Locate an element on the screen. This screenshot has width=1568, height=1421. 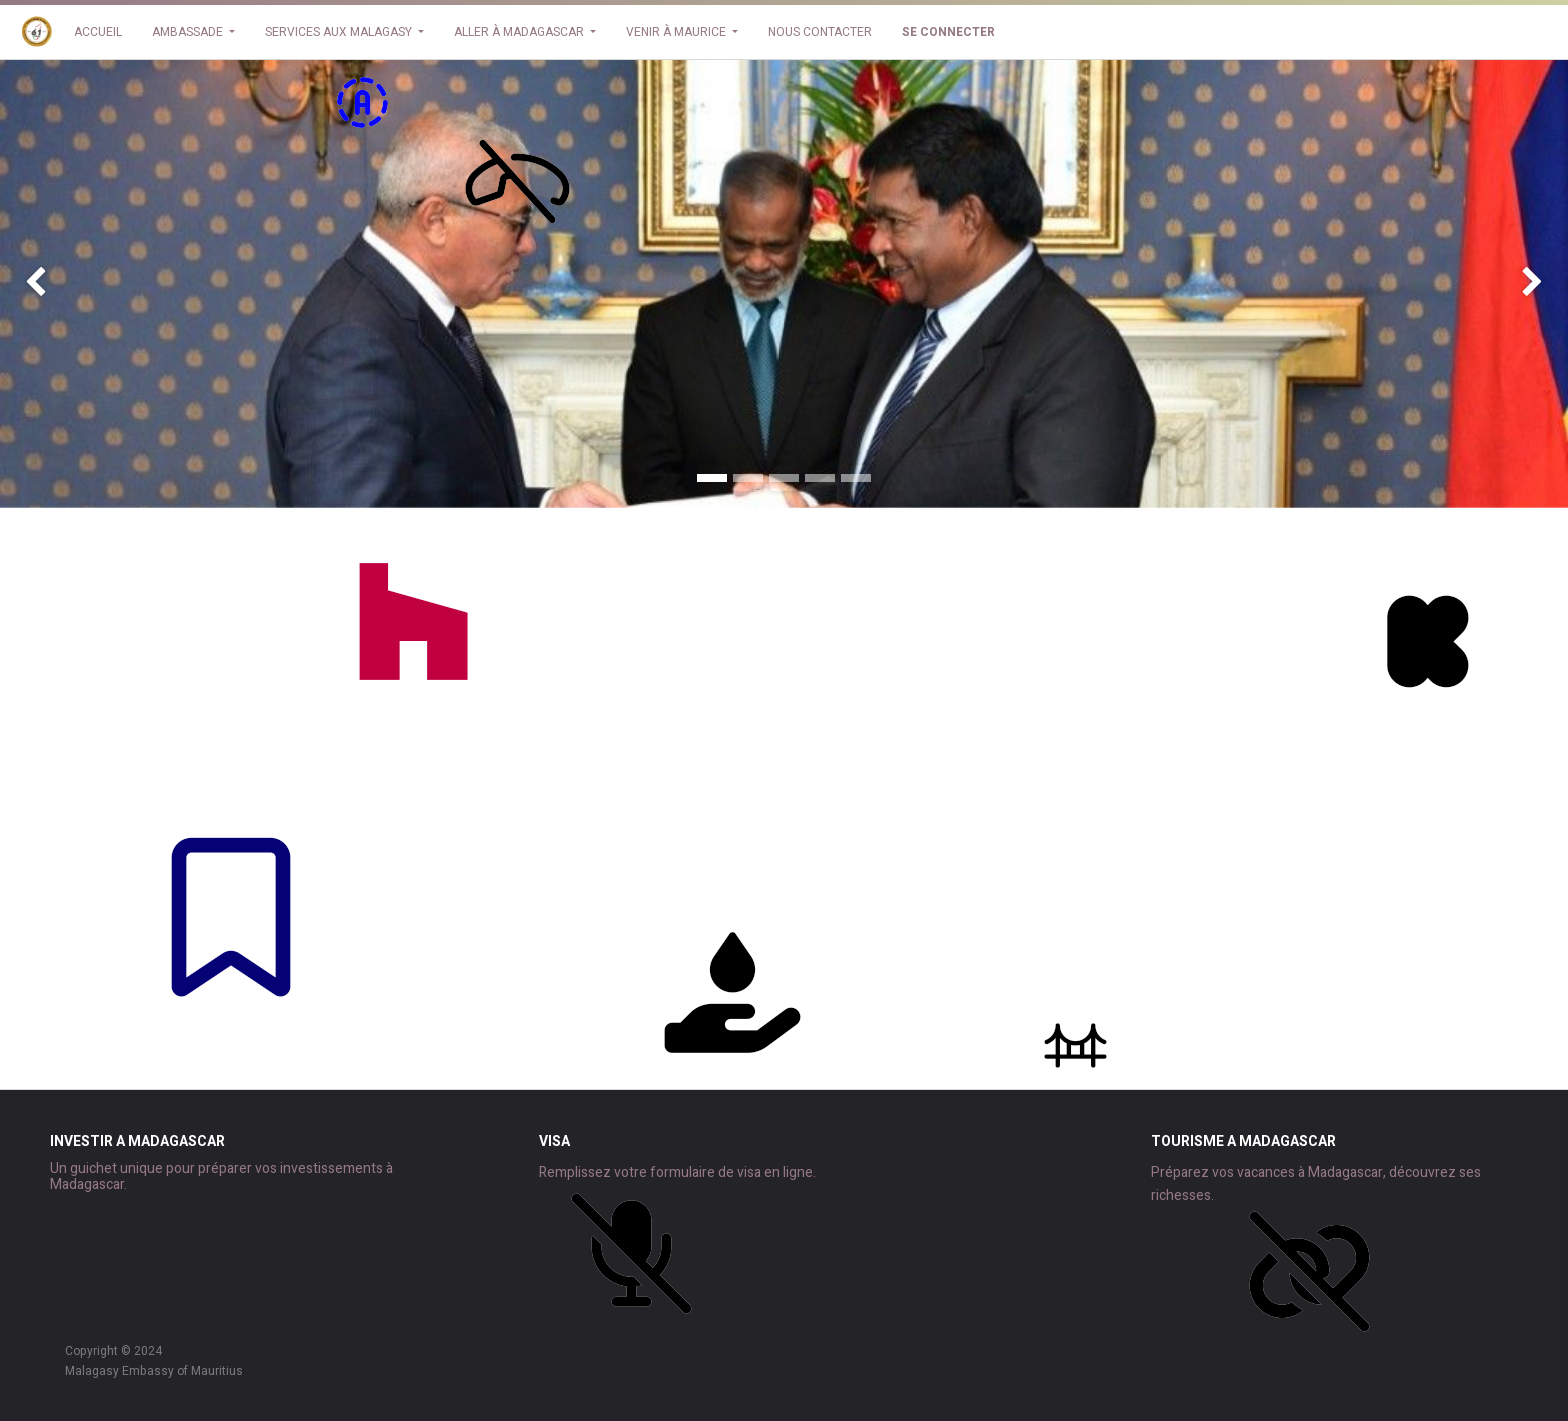
indicates a draft or pending annotation is located at coordinates (362, 102).